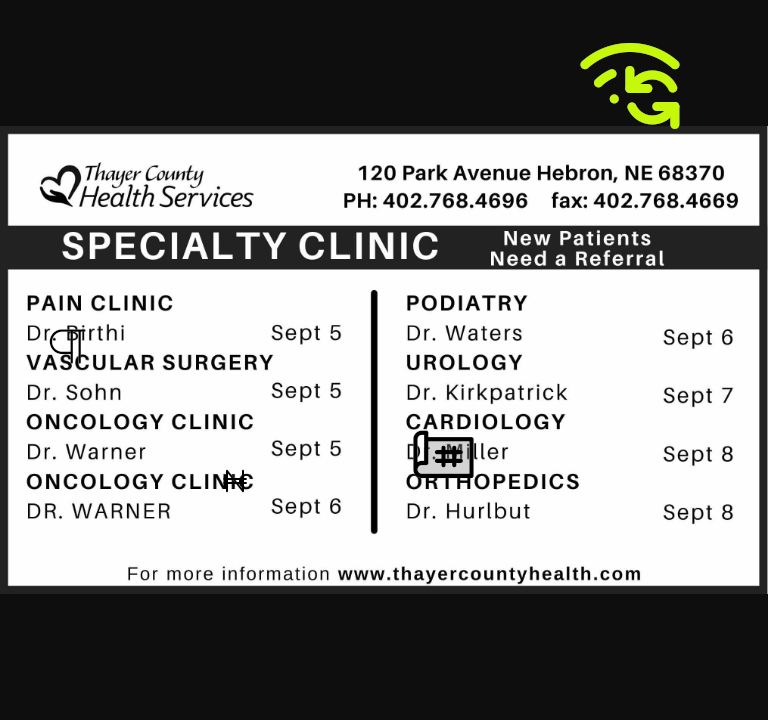 The width and height of the screenshot is (768, 720). I want to click on nigerian naira currency symbol, so click(235, 481).